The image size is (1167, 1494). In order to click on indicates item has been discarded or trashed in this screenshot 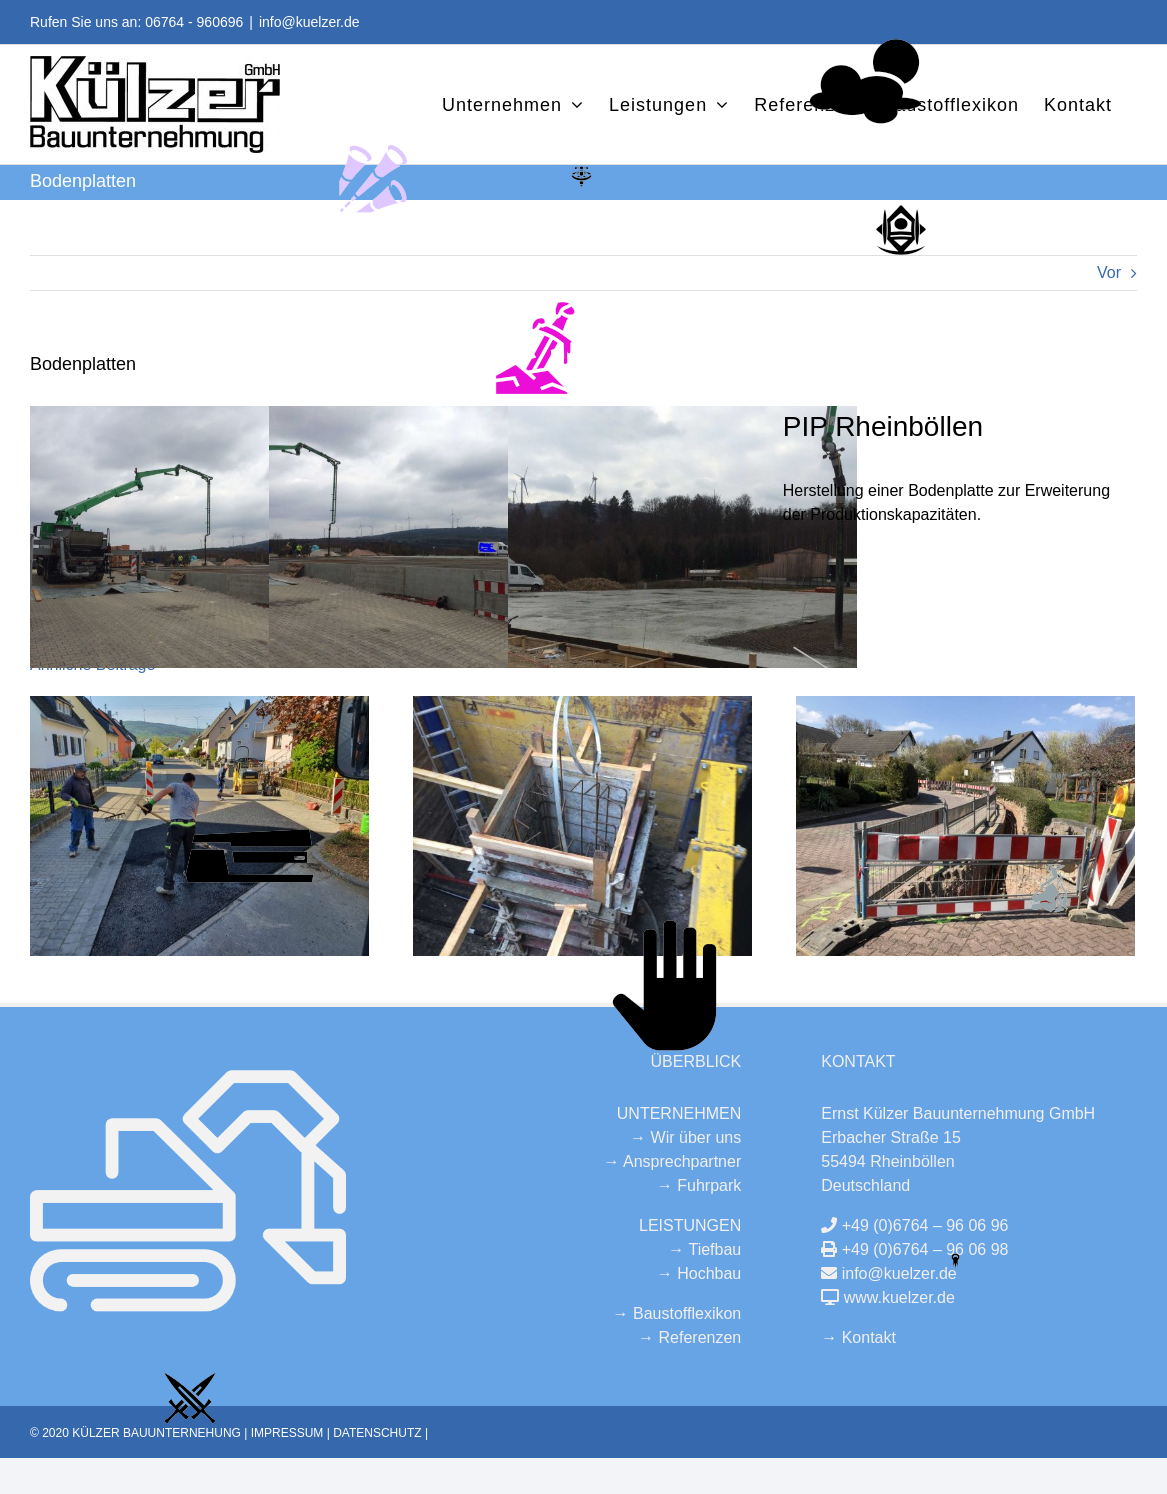, I will do `click(1049, 888)`.